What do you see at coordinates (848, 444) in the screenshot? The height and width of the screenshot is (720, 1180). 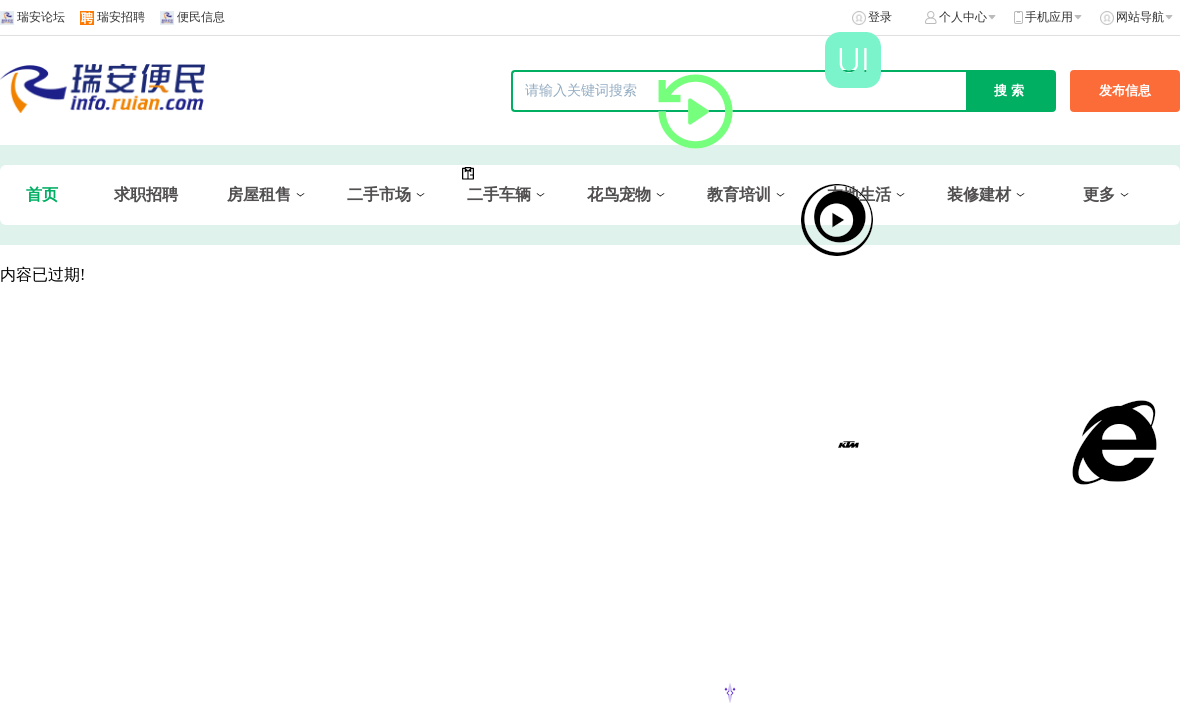 I see `KTM brand logo` at bounding box center [848, 444].